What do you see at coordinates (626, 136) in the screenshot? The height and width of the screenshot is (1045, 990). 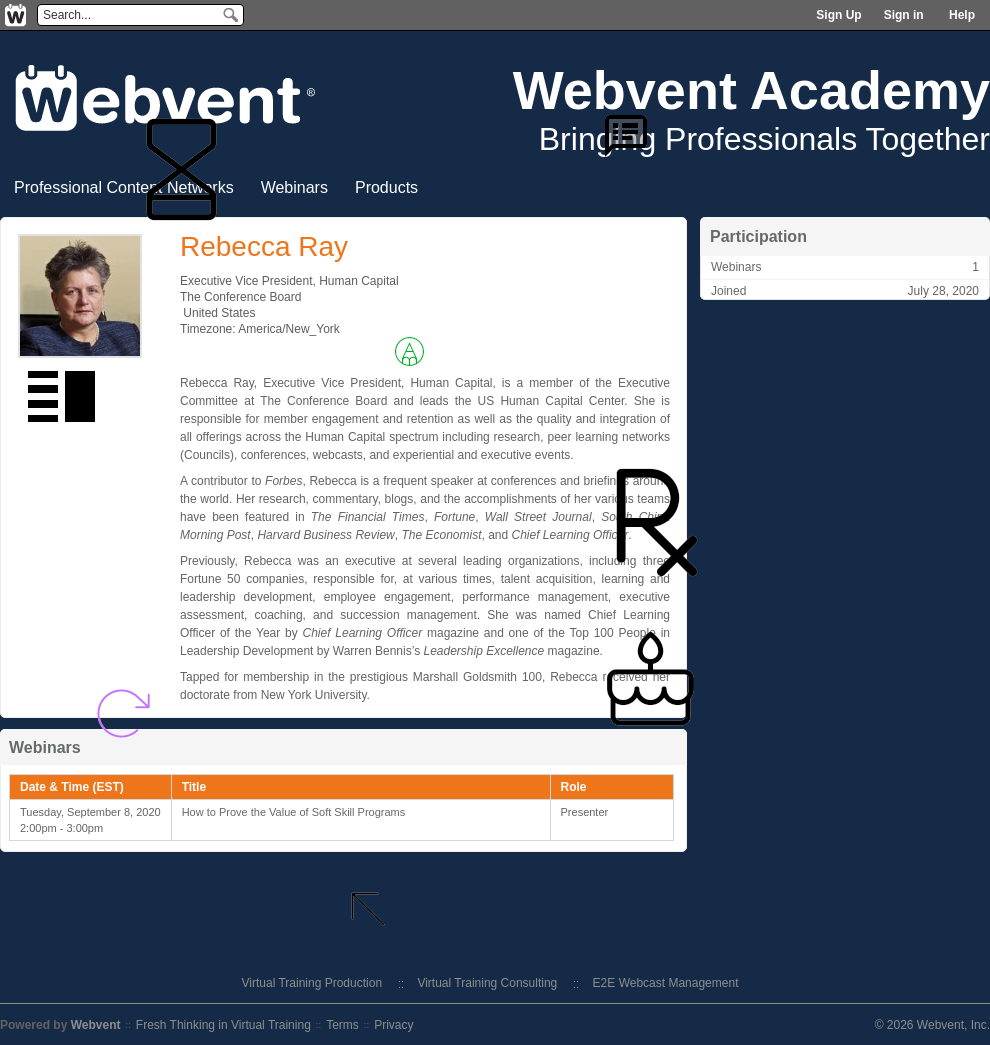 I see `view speaker notes or presentation comments` at bounding box center [626, 136].